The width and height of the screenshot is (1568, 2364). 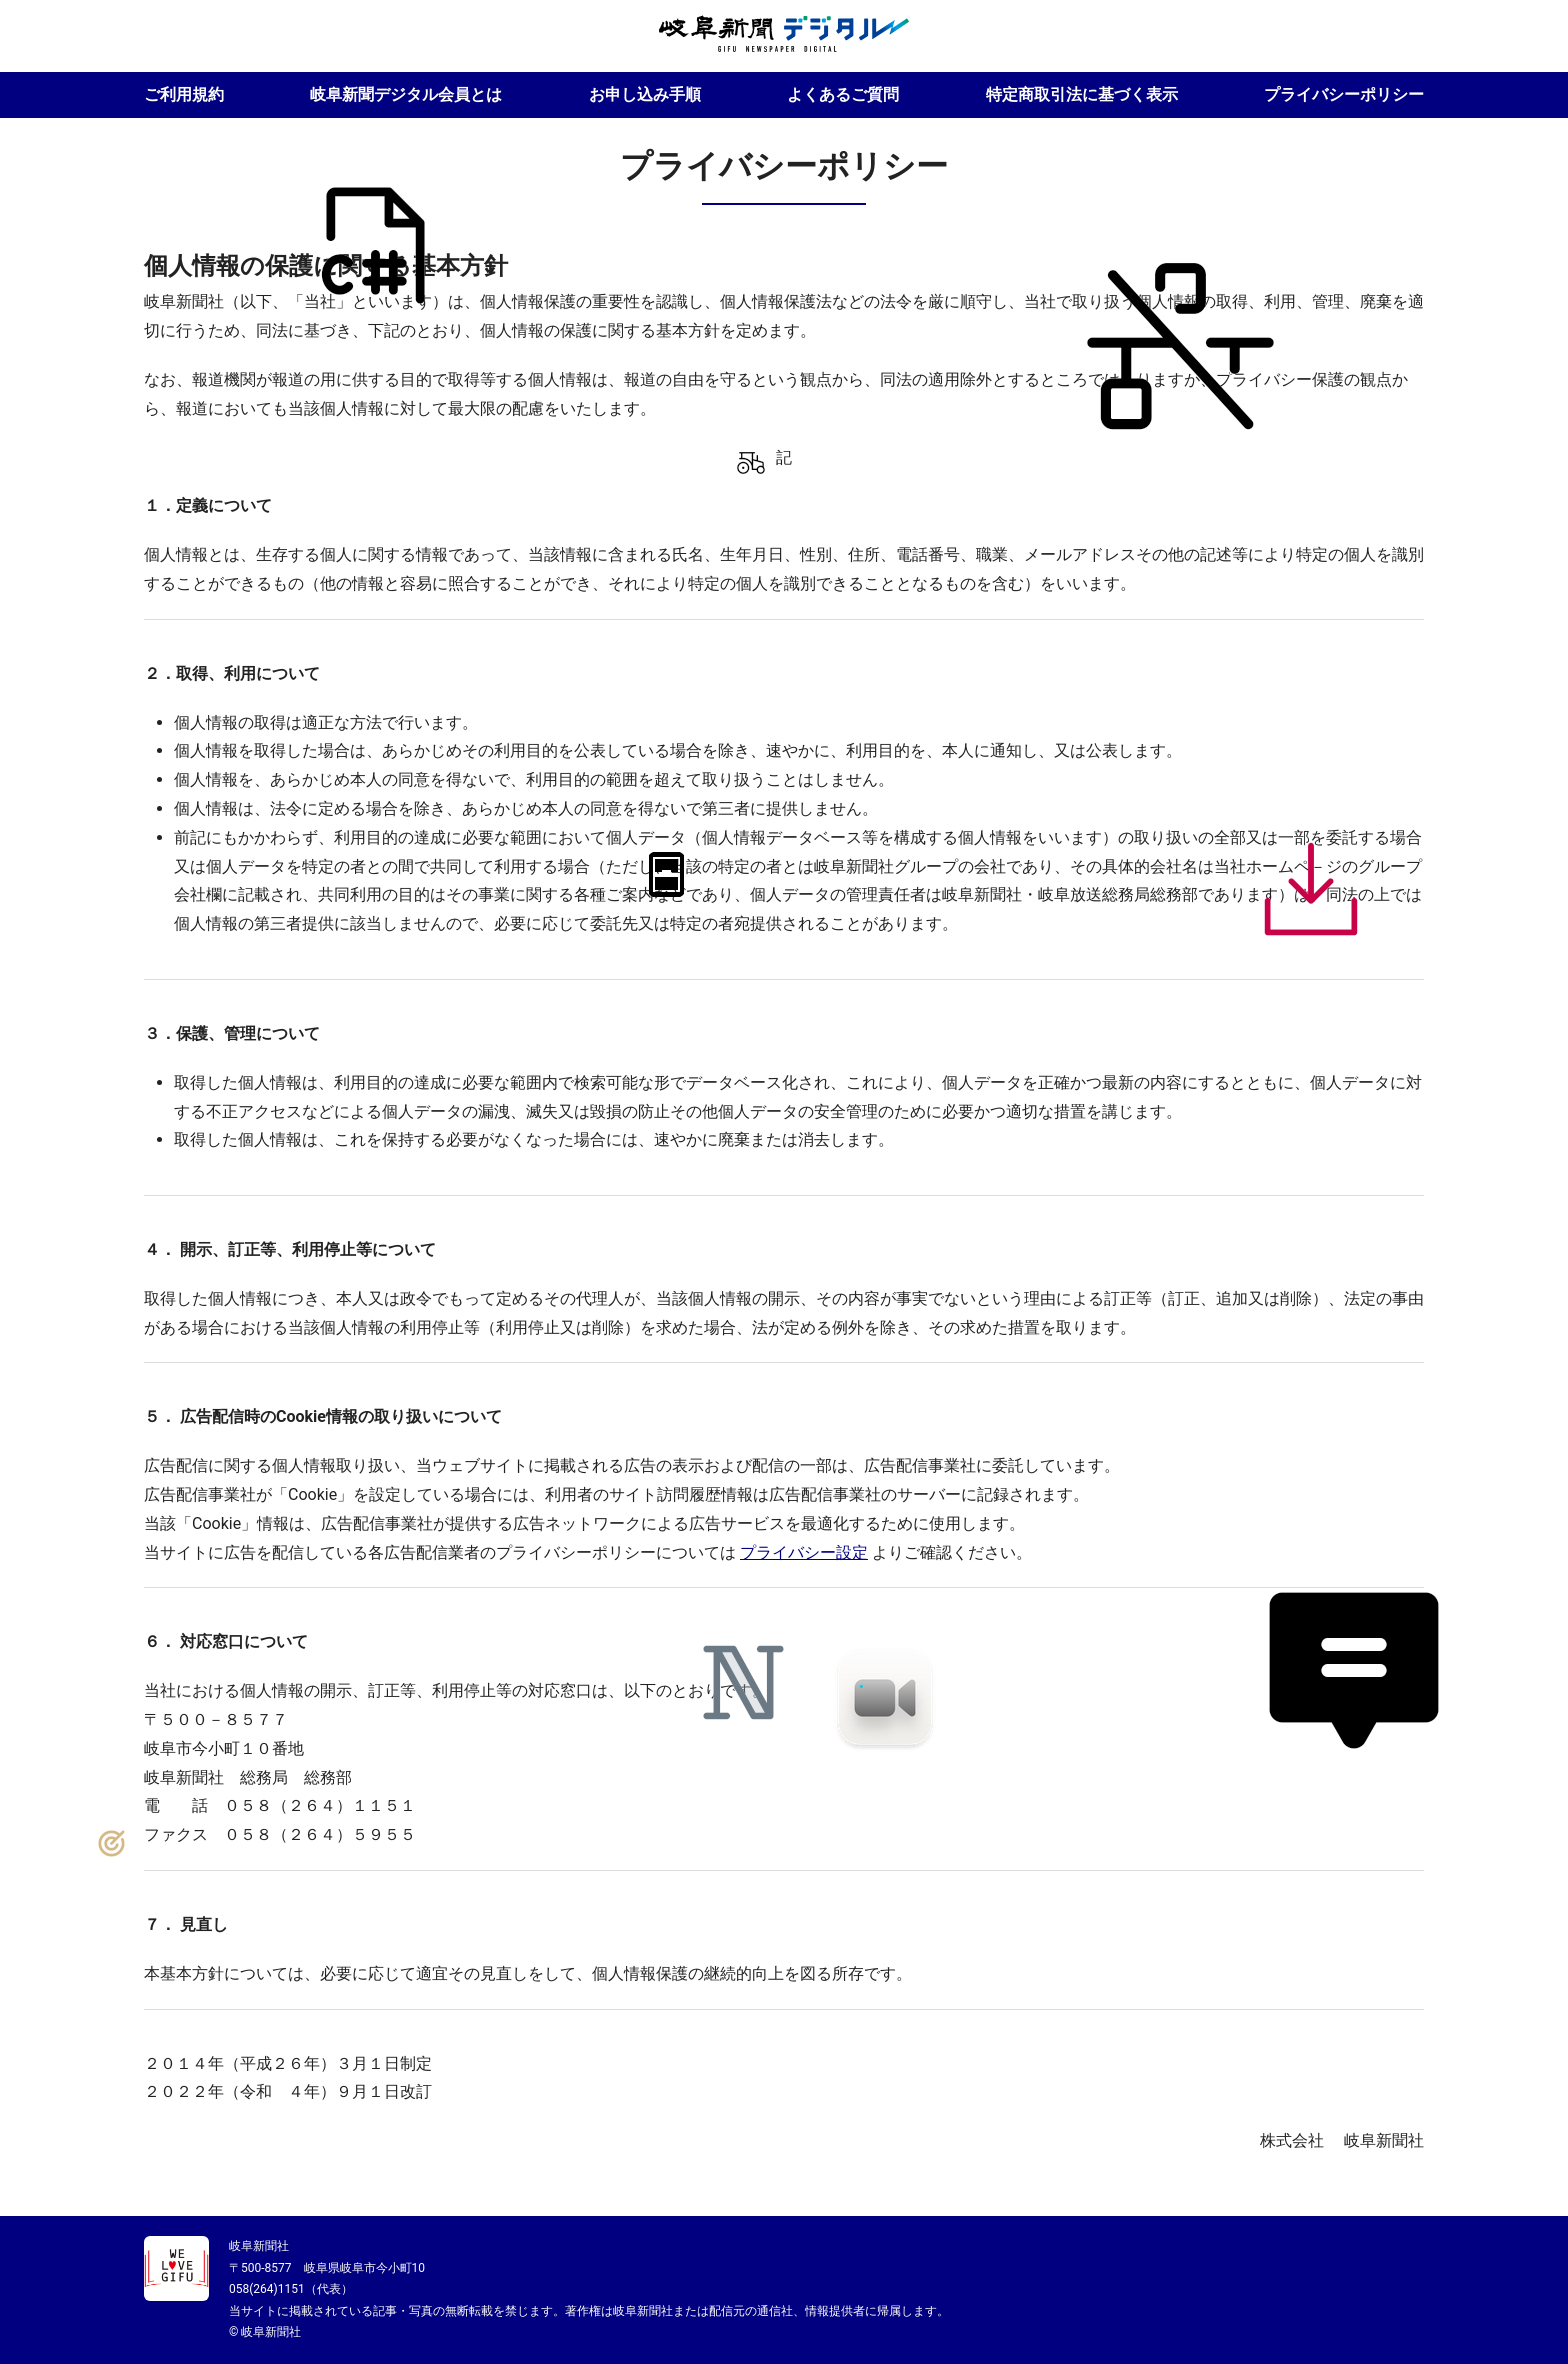 I want to click on view window sensor status, so click(x=666, y=874).